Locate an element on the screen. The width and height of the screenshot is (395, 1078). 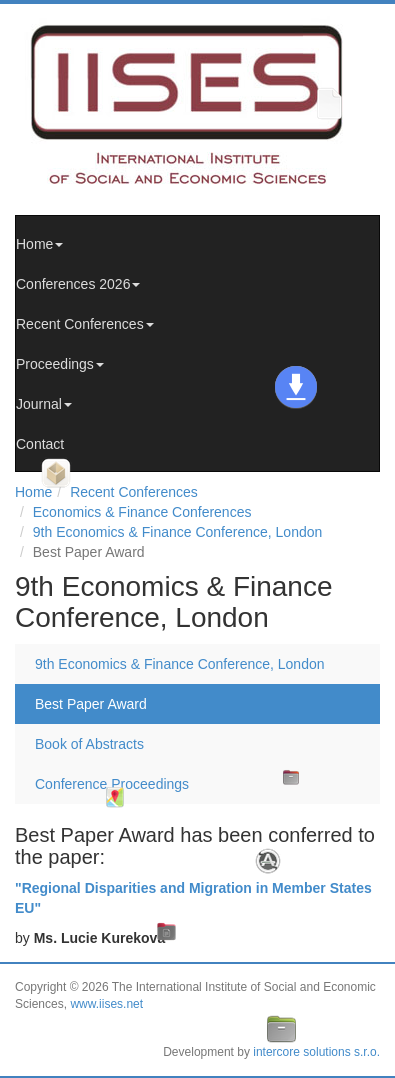
open flatpak software manager is located at coordinates (56, 473).